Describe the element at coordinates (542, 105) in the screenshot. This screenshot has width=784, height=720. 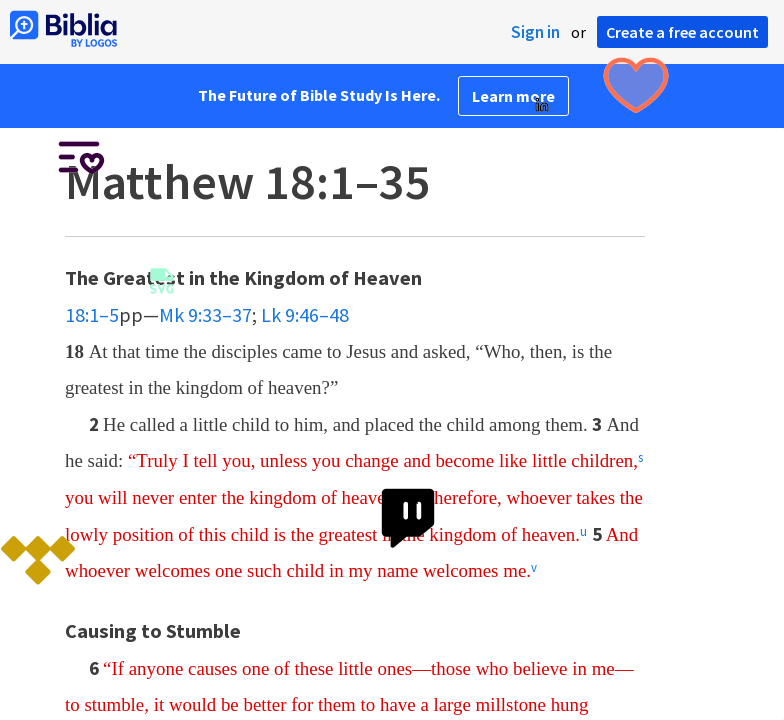
I see `connect with linkedin` at that location.